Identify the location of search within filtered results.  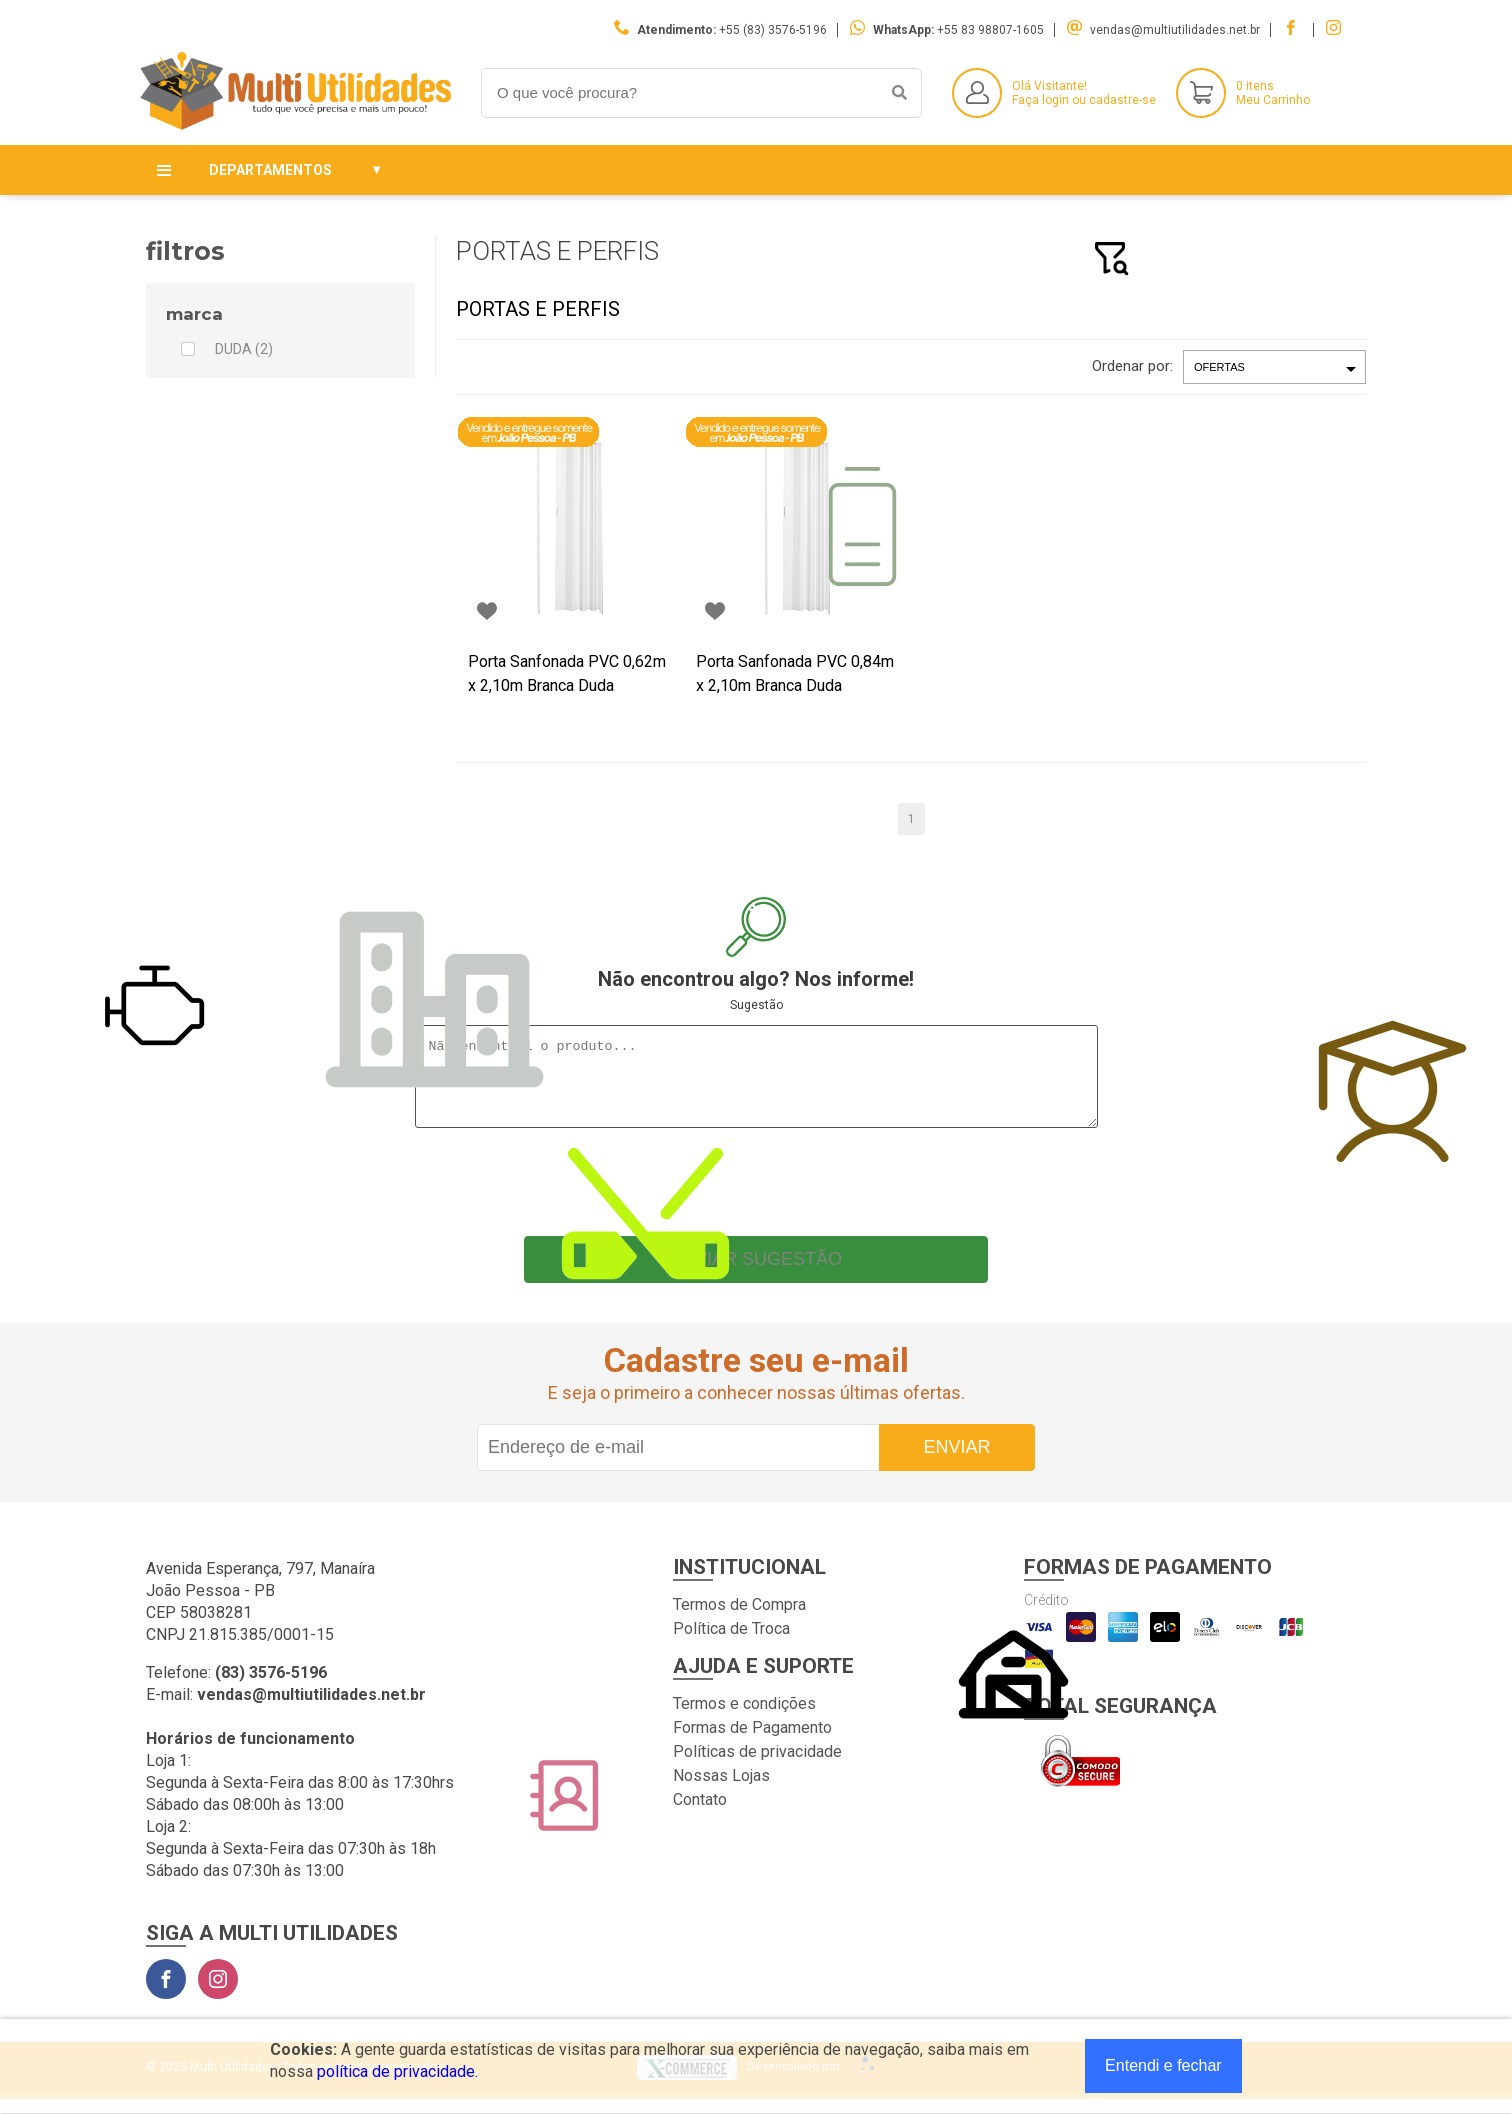
(1110, 257).